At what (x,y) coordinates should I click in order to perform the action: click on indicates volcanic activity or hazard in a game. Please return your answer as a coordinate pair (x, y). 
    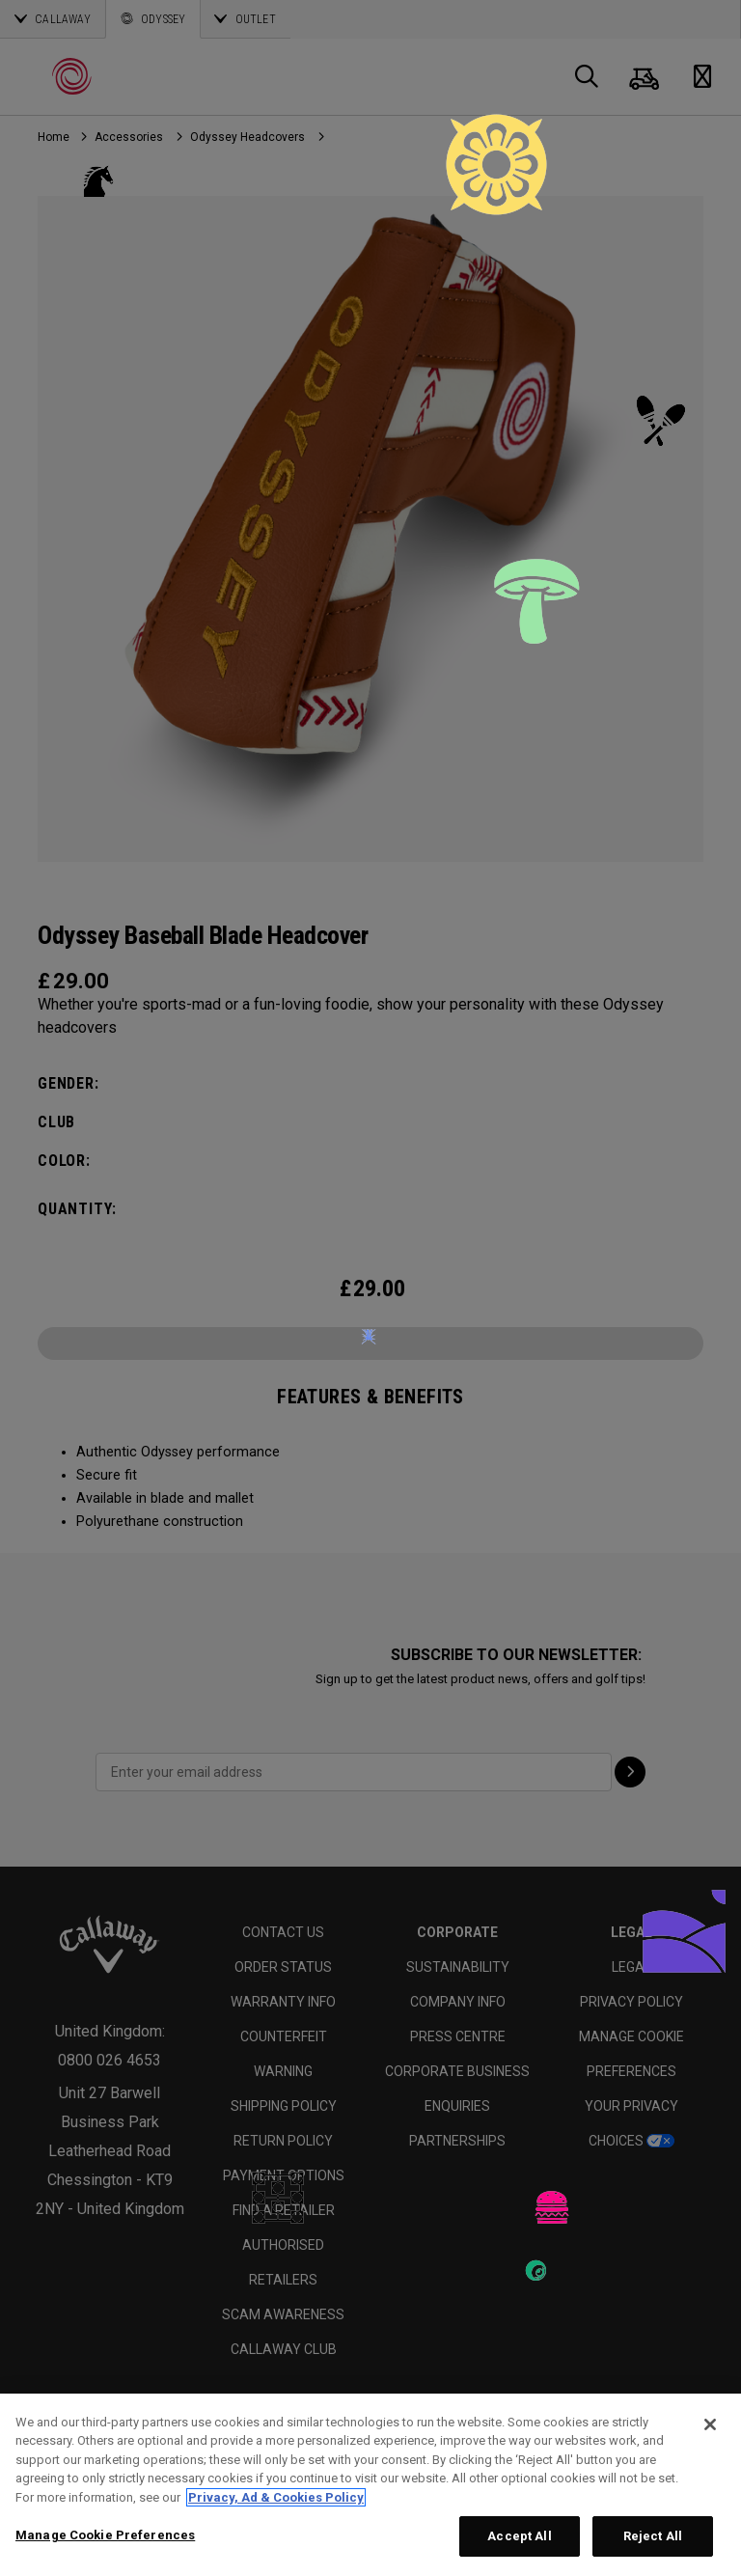
    Looking at the image, I should click on (369, 1337).